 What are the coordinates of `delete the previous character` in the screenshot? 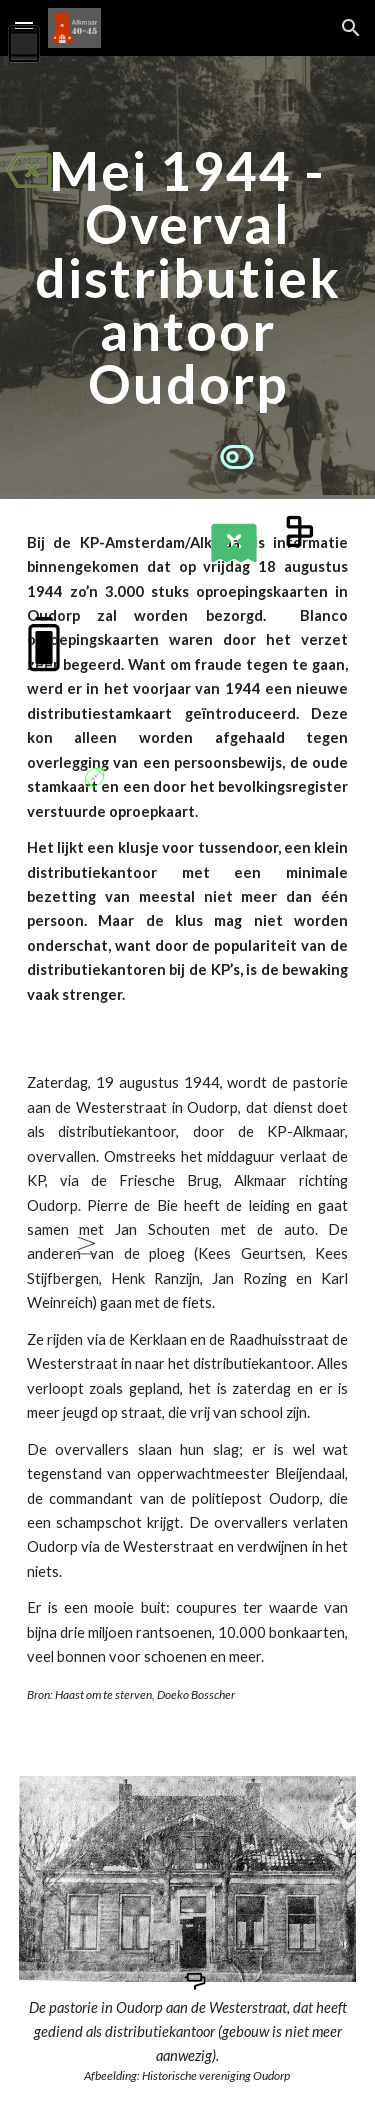 It's located at (30, 170).